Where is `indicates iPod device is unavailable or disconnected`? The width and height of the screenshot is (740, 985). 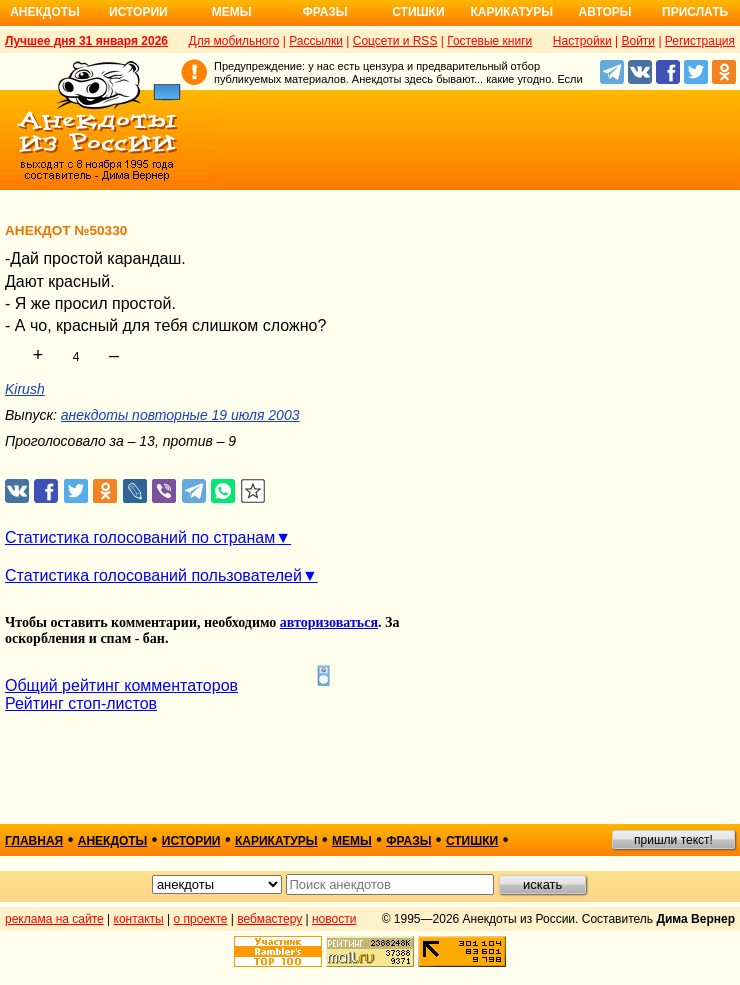
indicates iPod device is unavailable or disconnected is located at coordinates (323, 675).